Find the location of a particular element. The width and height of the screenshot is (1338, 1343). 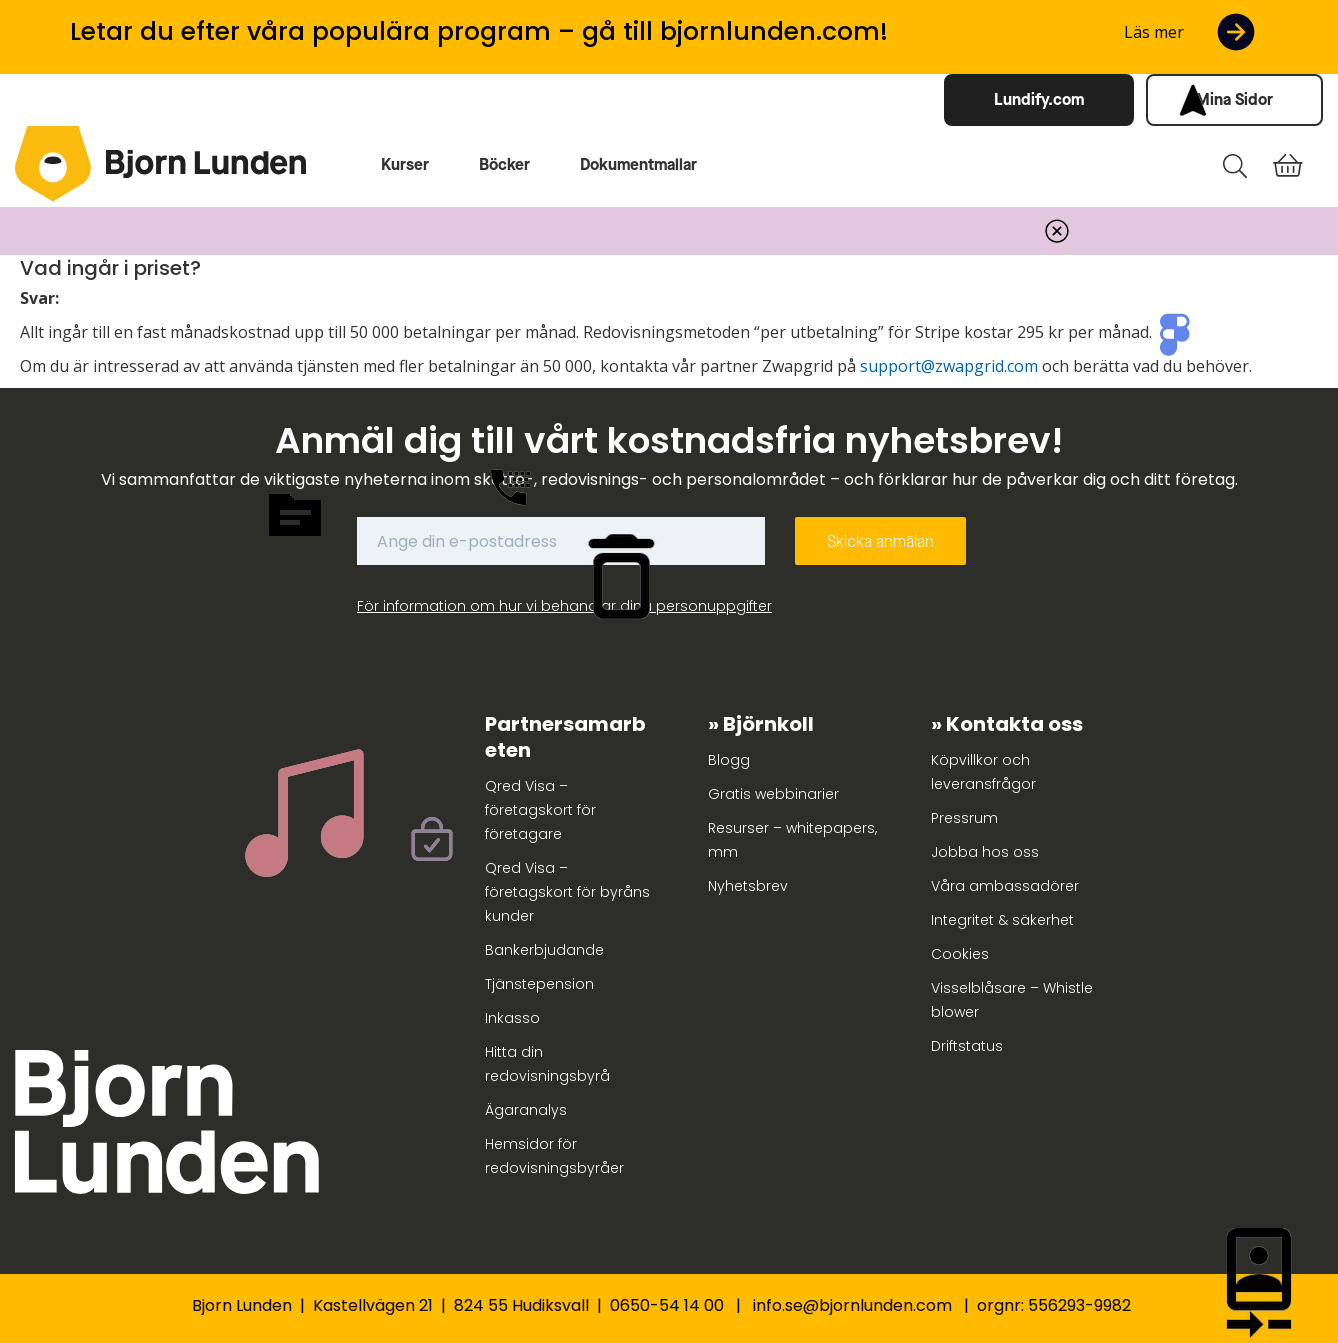

access topic folders is located at coordinates (295, 515).